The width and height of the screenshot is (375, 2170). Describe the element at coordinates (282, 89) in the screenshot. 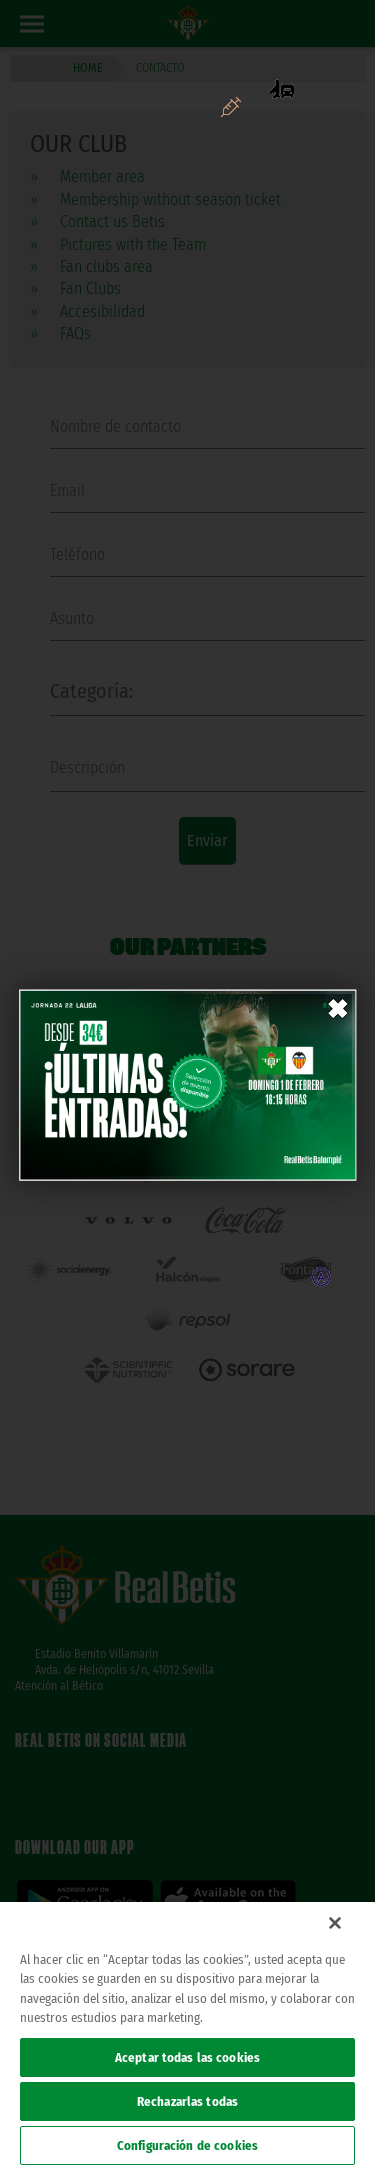

I see `select shipping method for your order` at that location.